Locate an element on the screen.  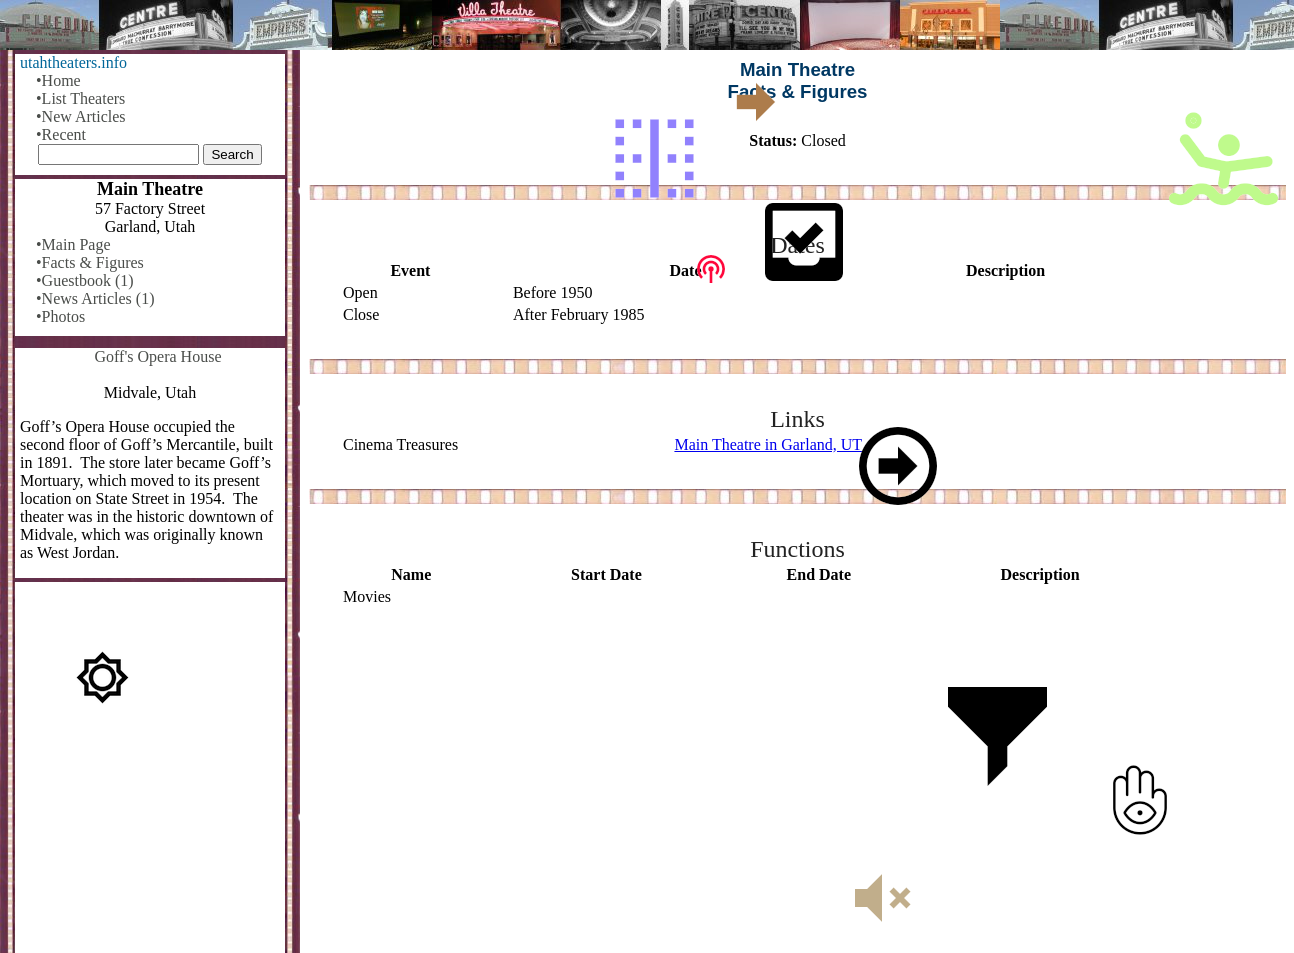
broadcast or transmit a signal is located at coordinates (711, 269).